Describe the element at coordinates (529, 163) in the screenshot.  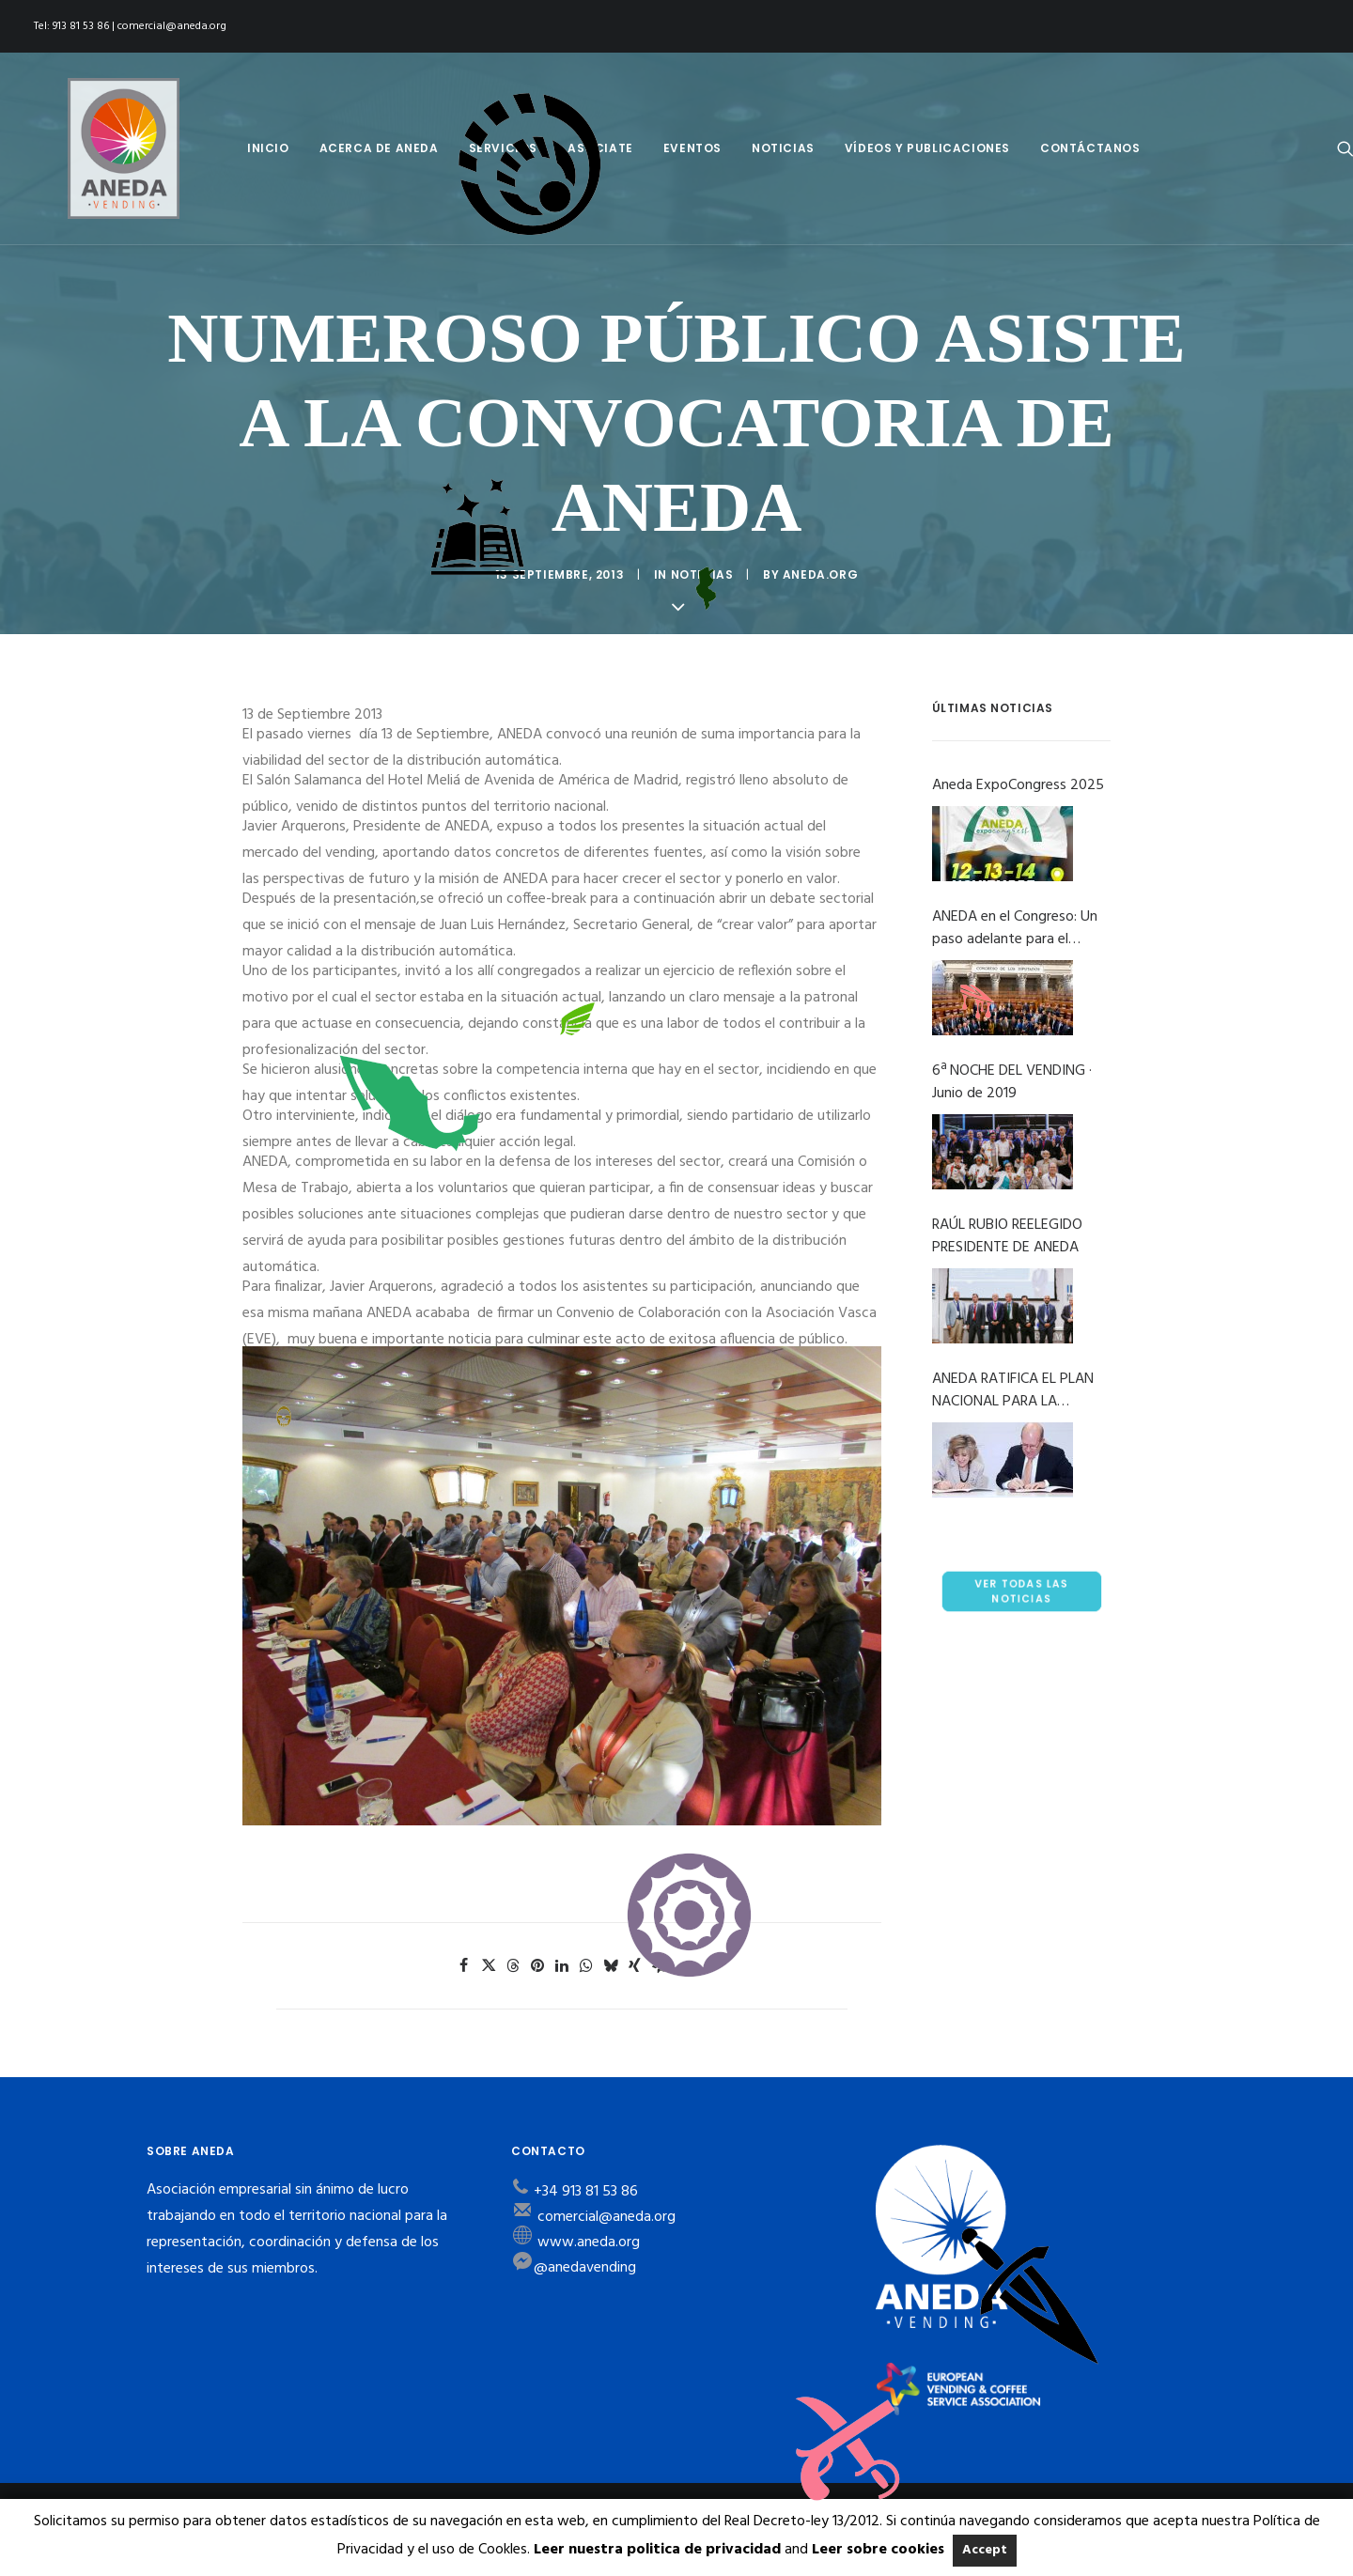
I see `activate sonic or speed boost ability` at that location.